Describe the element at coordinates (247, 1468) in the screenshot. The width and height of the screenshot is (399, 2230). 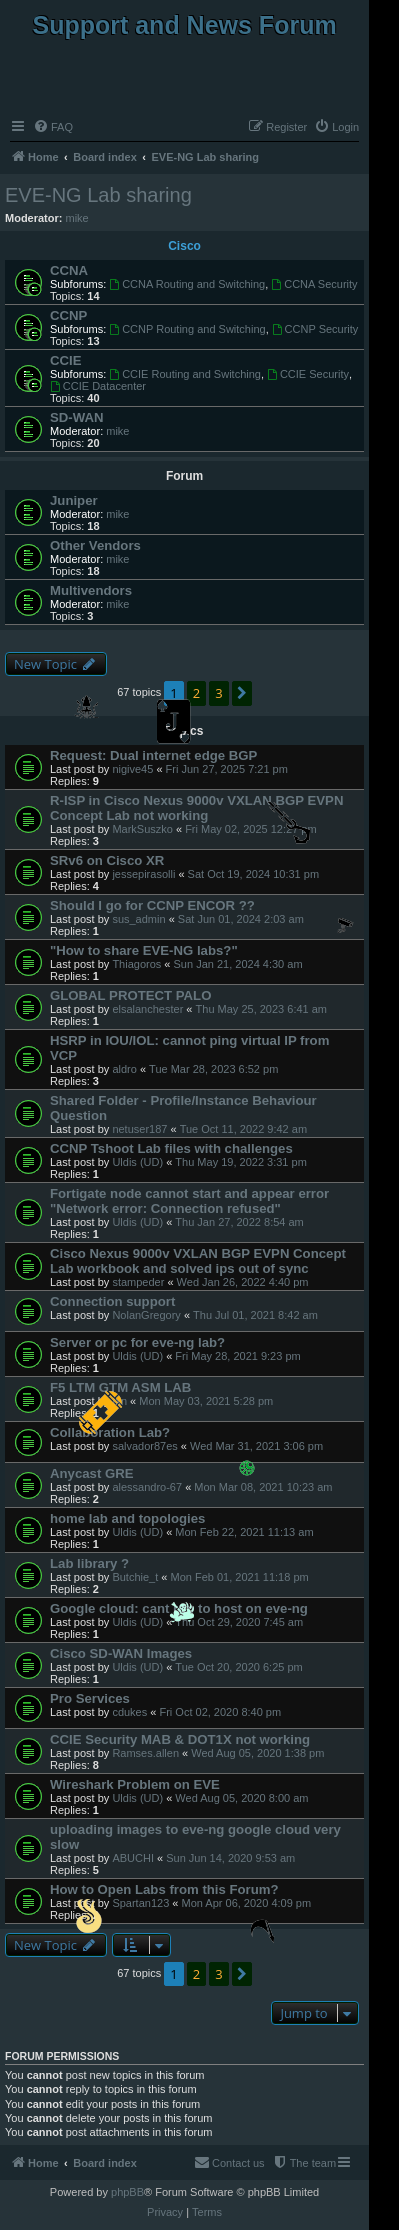
I see `decorative game achievement or badge icon` at that location.